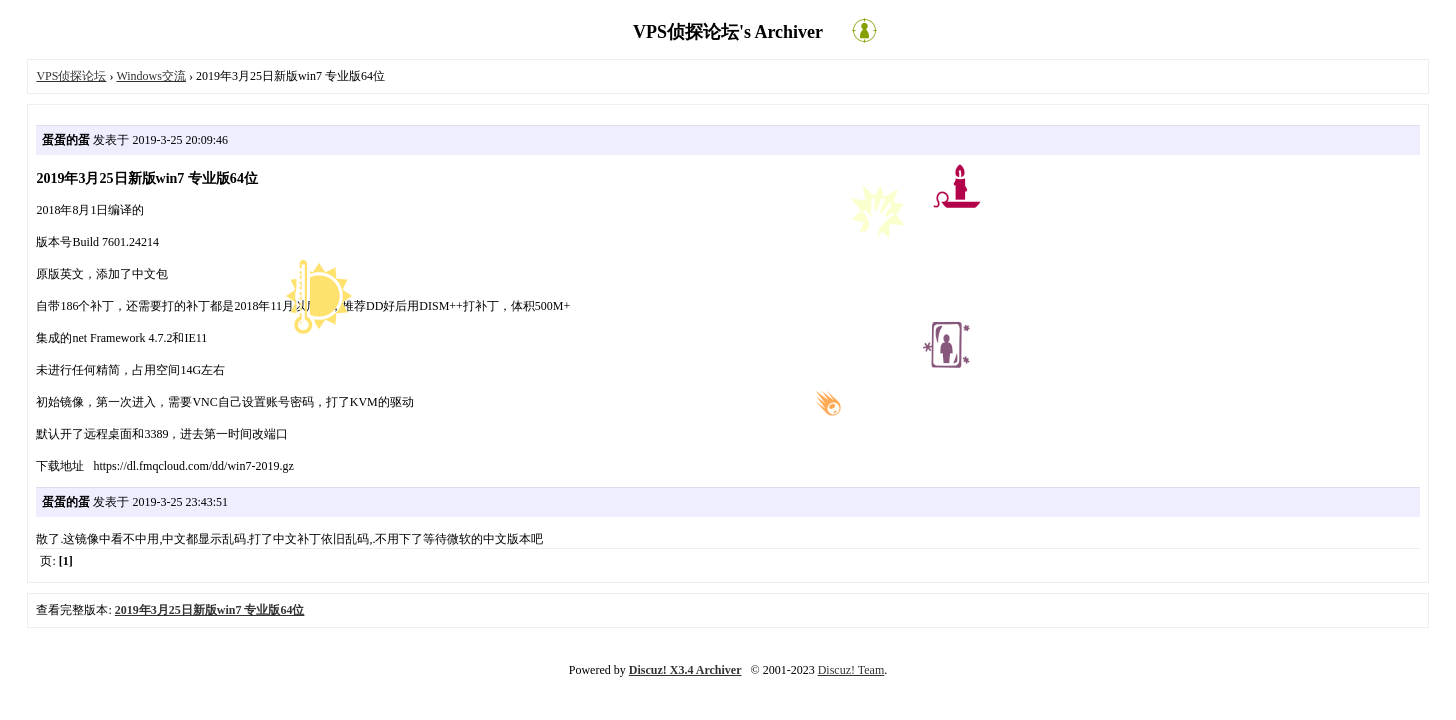 The width and height of the screenshot is (1456, 720). I want to click on view current temperature or weather conditions, so click(319, 296).